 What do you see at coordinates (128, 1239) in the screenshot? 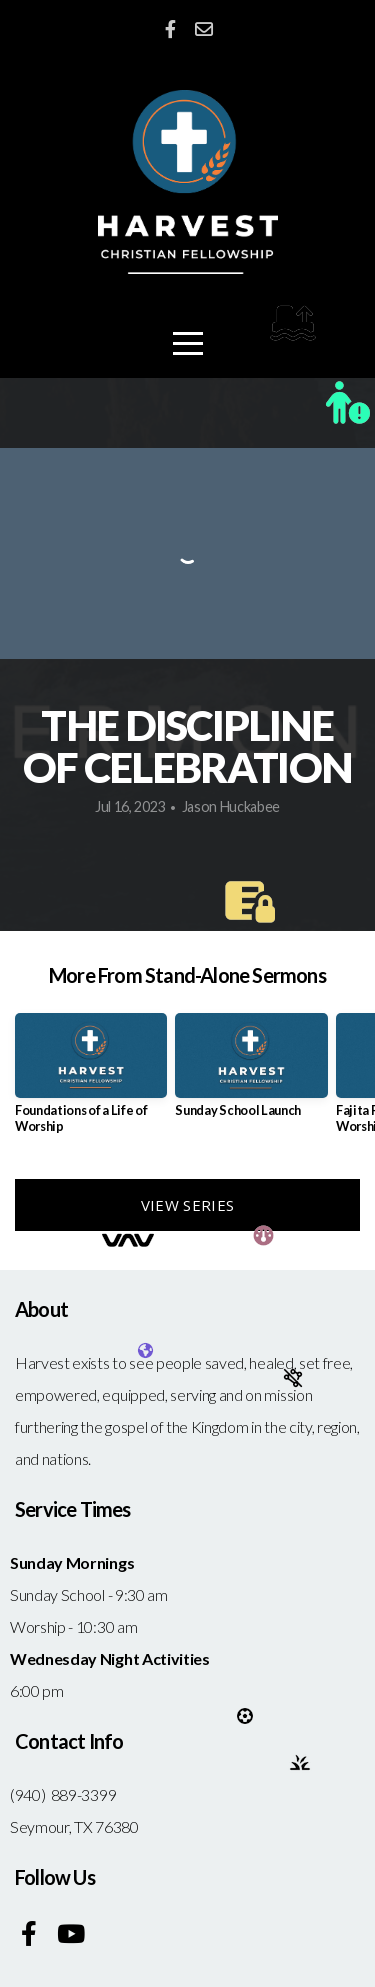
I see `vnv brand logo` at bounding box center [128, 1239].